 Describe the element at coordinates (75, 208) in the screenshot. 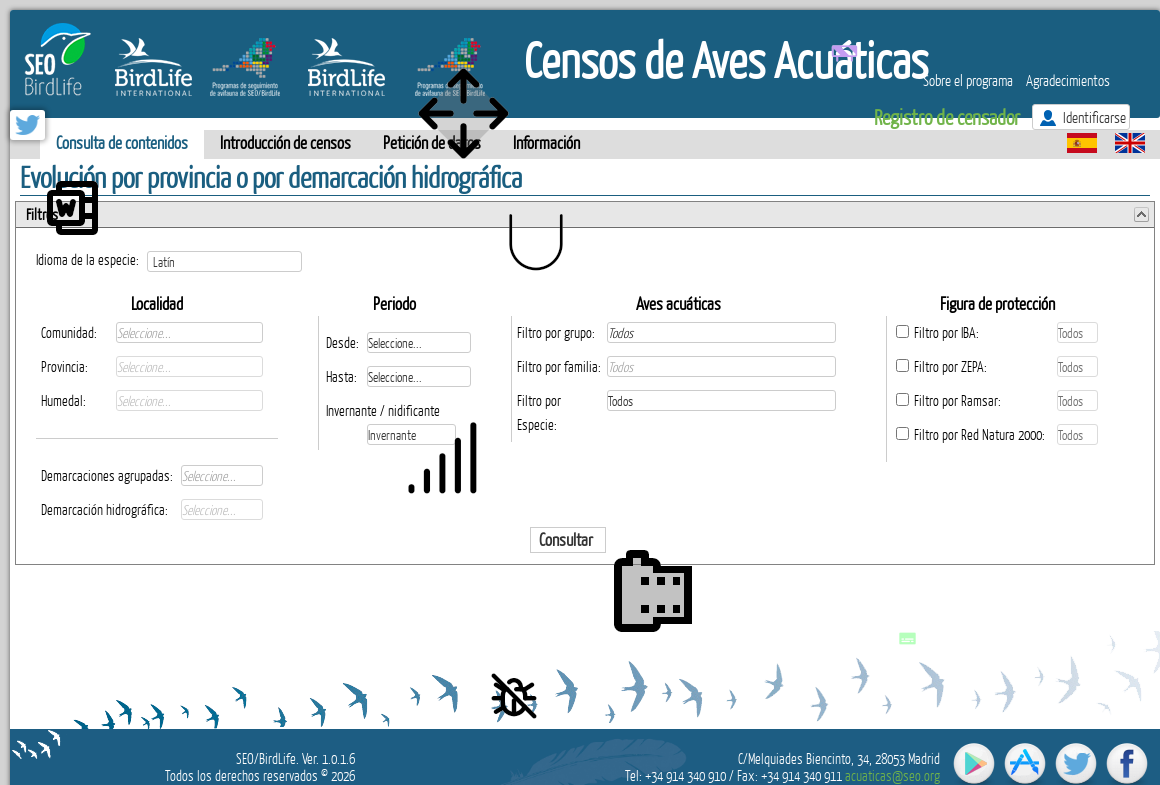

I see `open Microsoft Word` at that location.